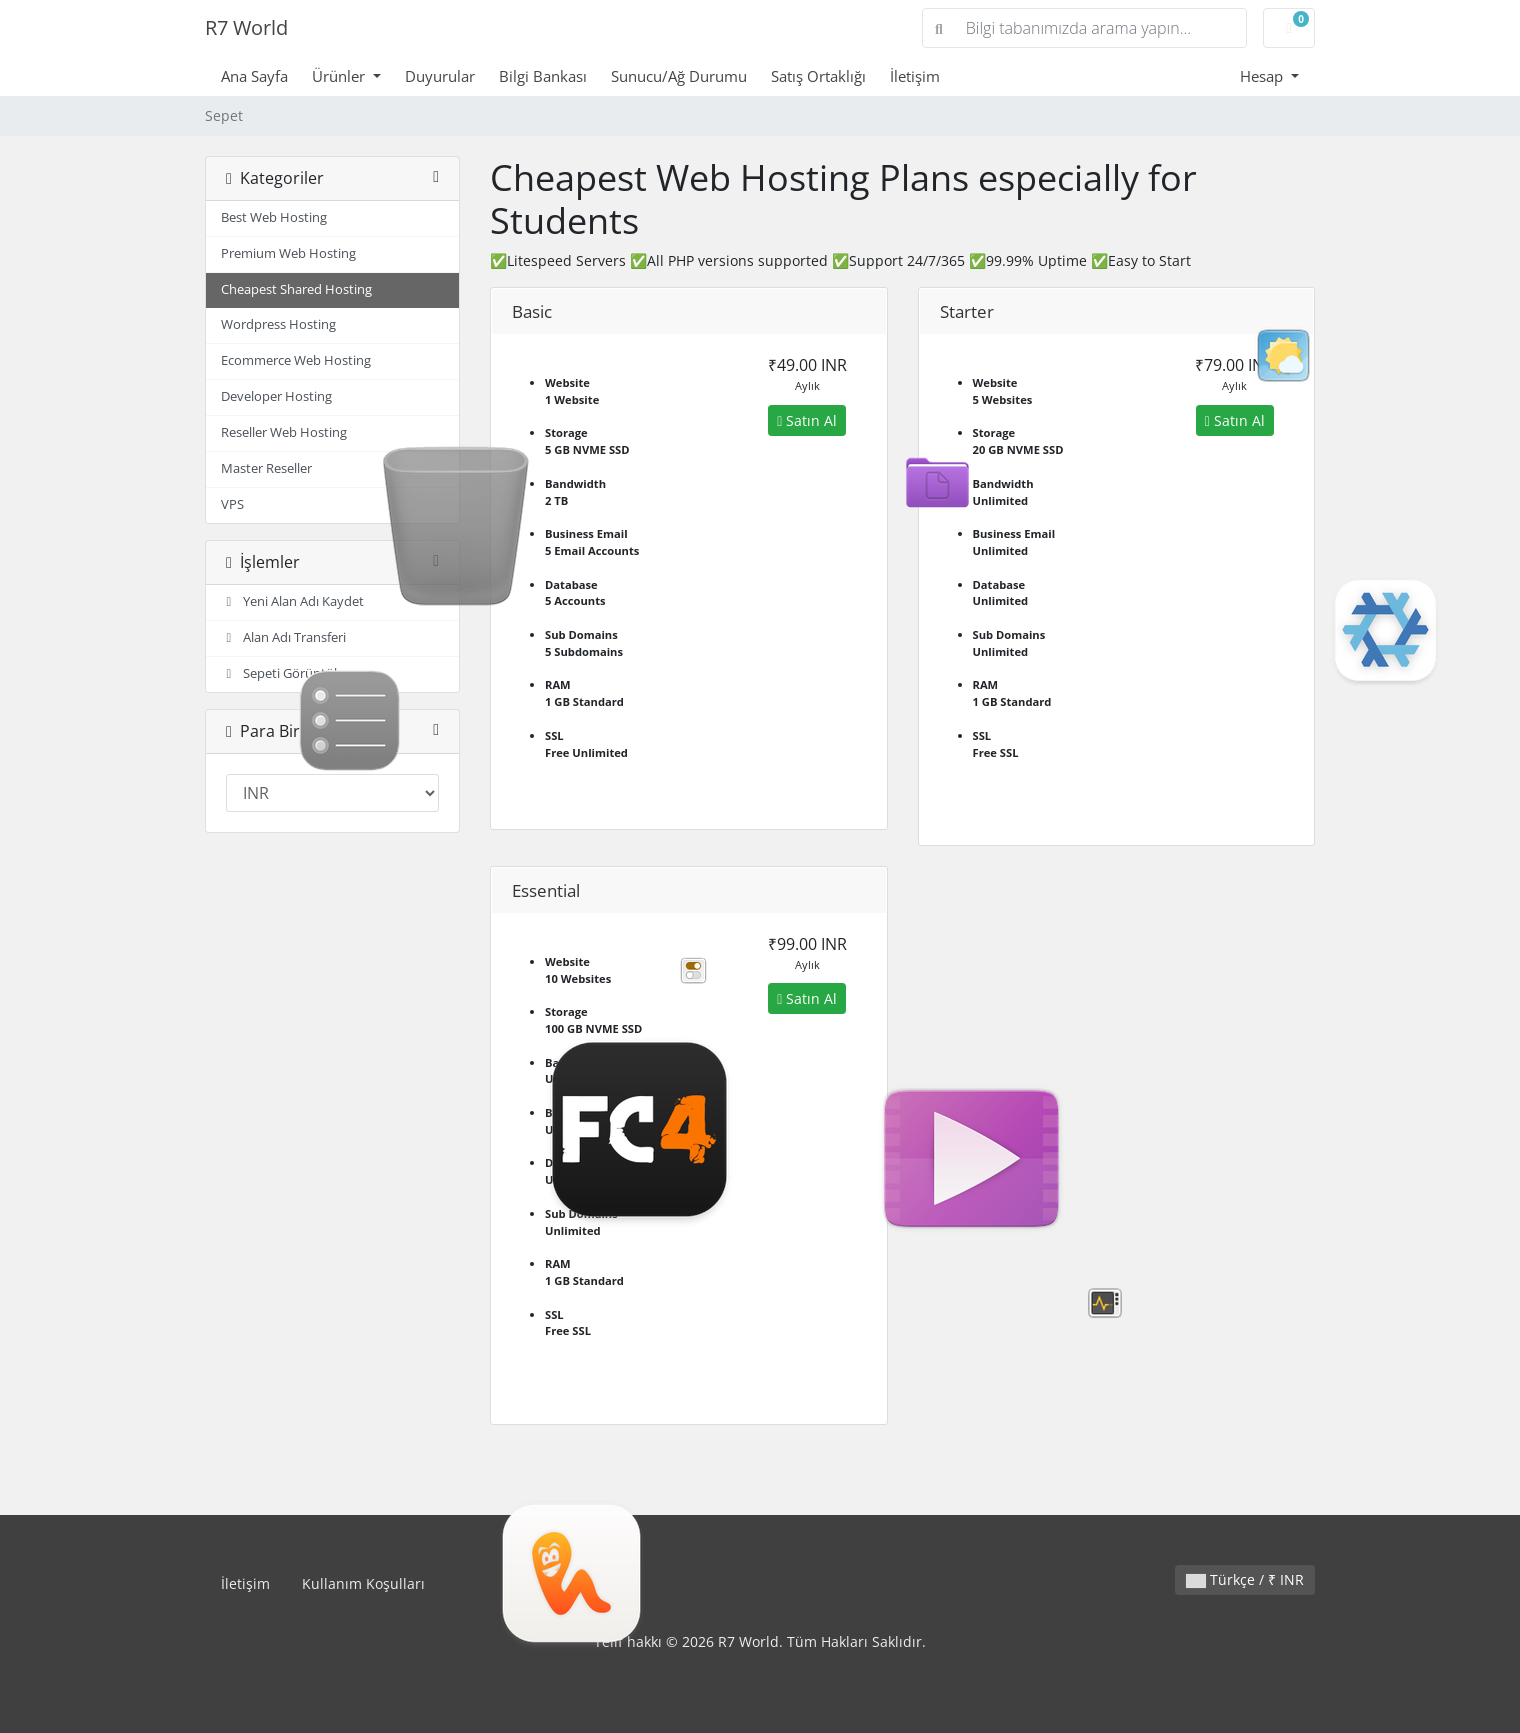 The width and height of the screenshot is (1520, 1733). What do you see at coordinates (349, 720) in the screenshot?
I see `open the reminders app` at bounding box center [349, 720].